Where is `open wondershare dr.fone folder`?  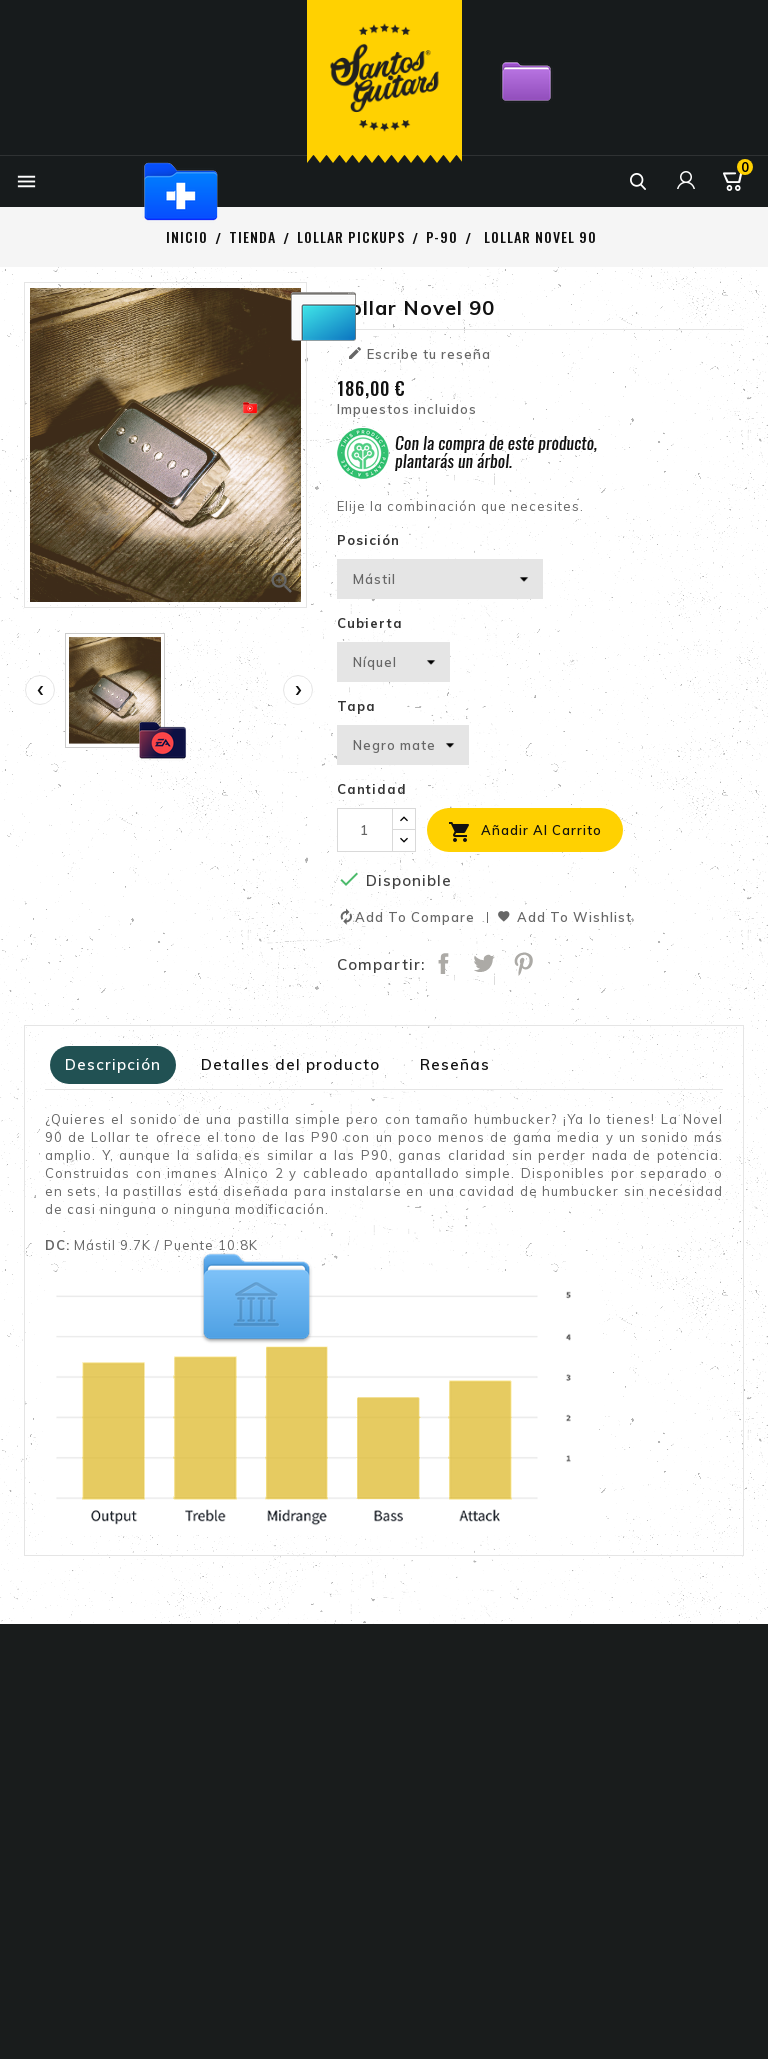 open wondershare dr.fone folder is located at coordinates (180, 193).